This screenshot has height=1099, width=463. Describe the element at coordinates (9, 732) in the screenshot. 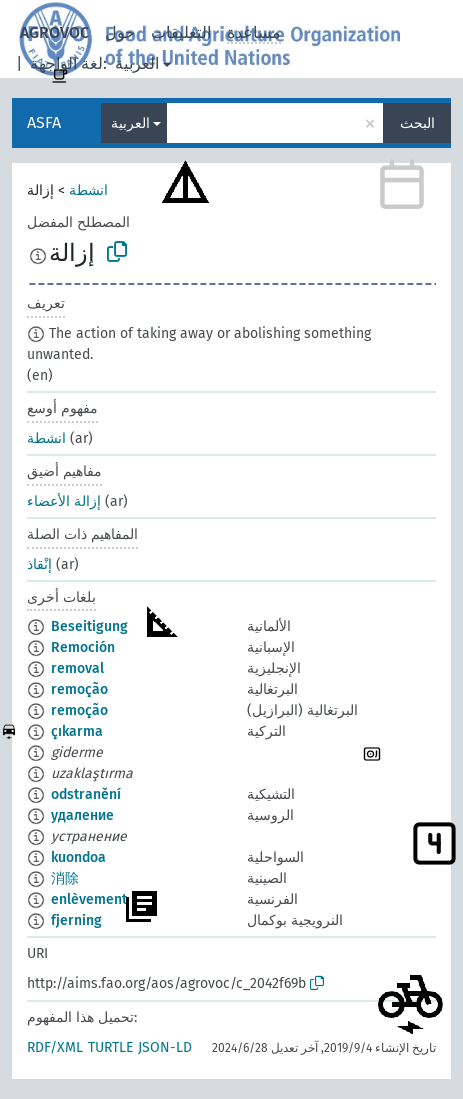

I see `find nearby electric vehicle charging stations` at that location.